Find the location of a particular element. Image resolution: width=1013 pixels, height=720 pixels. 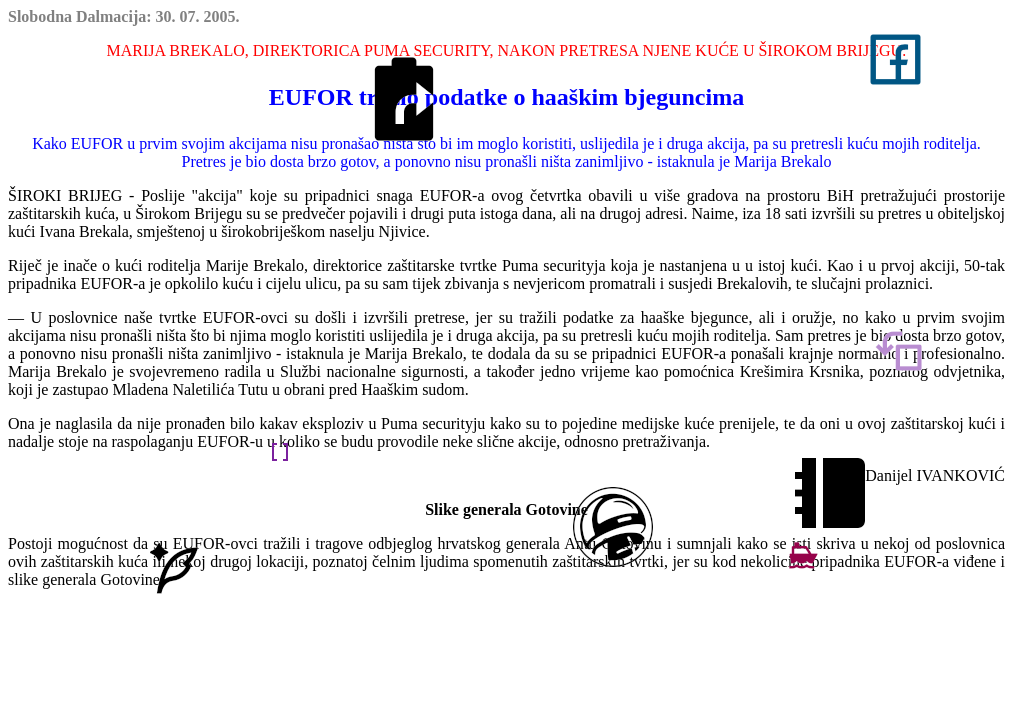

access code editor or development tools is located at coordinates (280, 452).